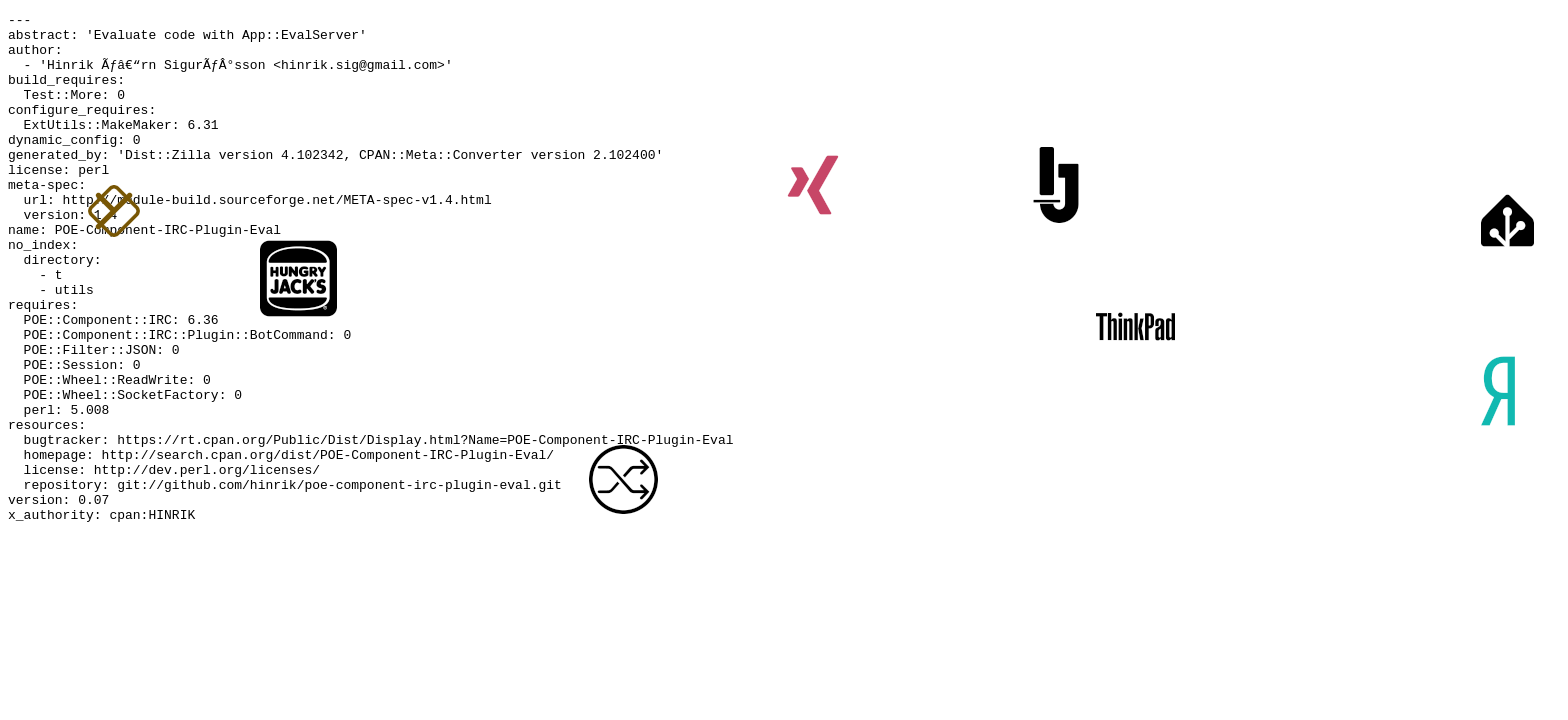 This screenshot has height=720, width=1568. Describe the element at coordinates (623, 479) in the screenshot. I see `changedetection app logo` at that location.